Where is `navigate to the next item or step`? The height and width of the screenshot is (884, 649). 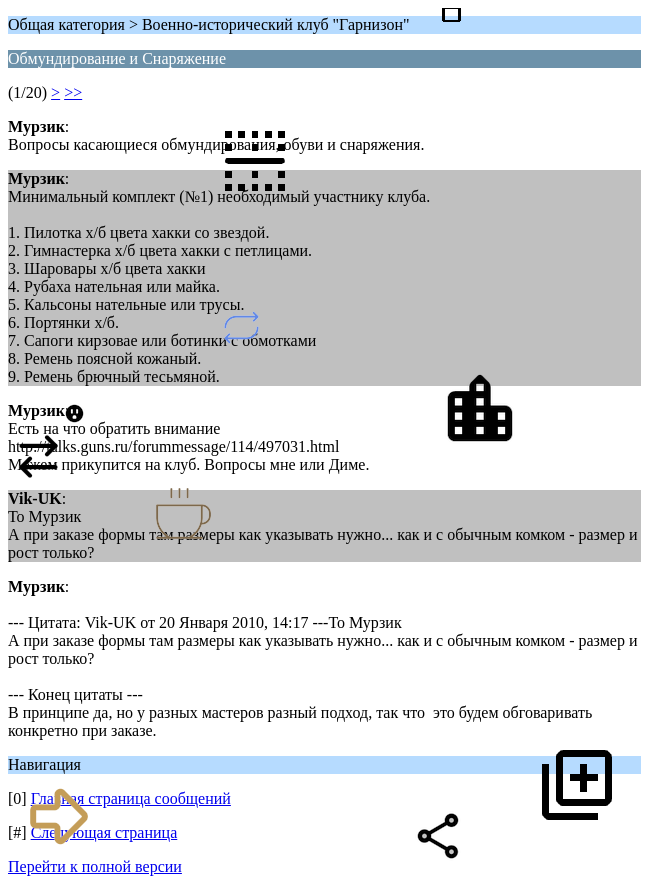
navigate to the next item or step is located at coordinates (57, 816).